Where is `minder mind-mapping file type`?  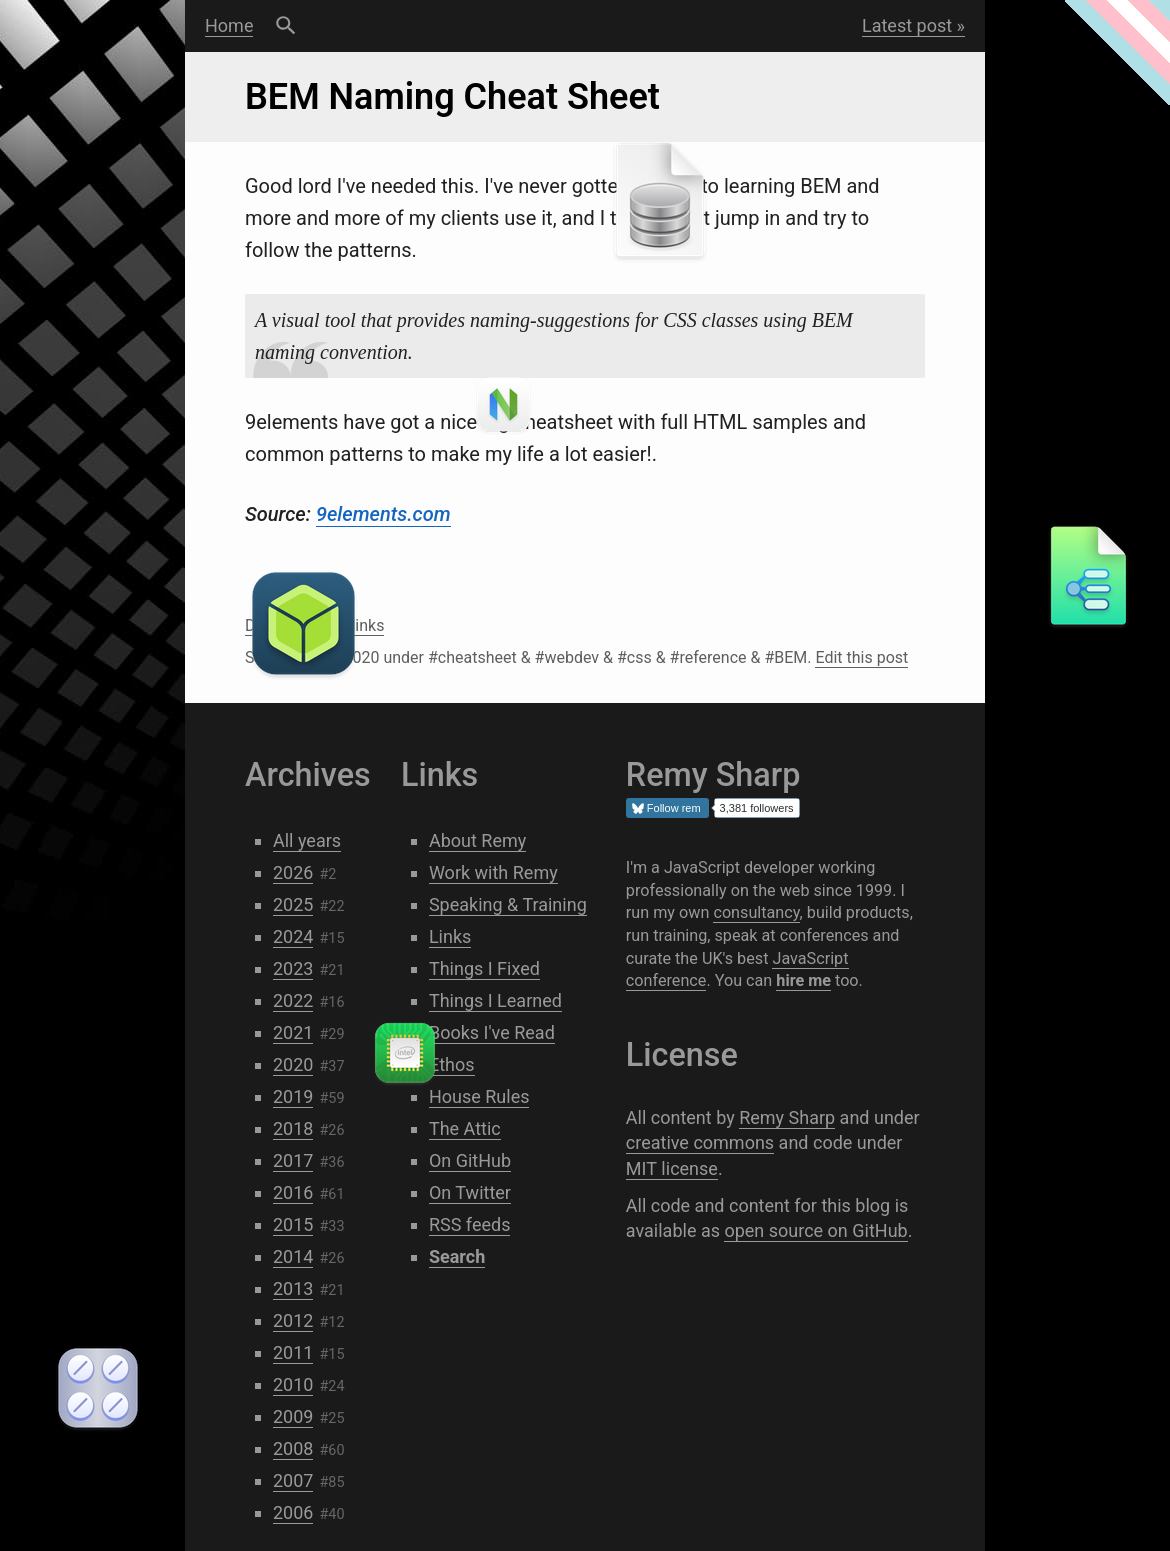 minder mind-mapping file type is located at coordinates (1088, 577).